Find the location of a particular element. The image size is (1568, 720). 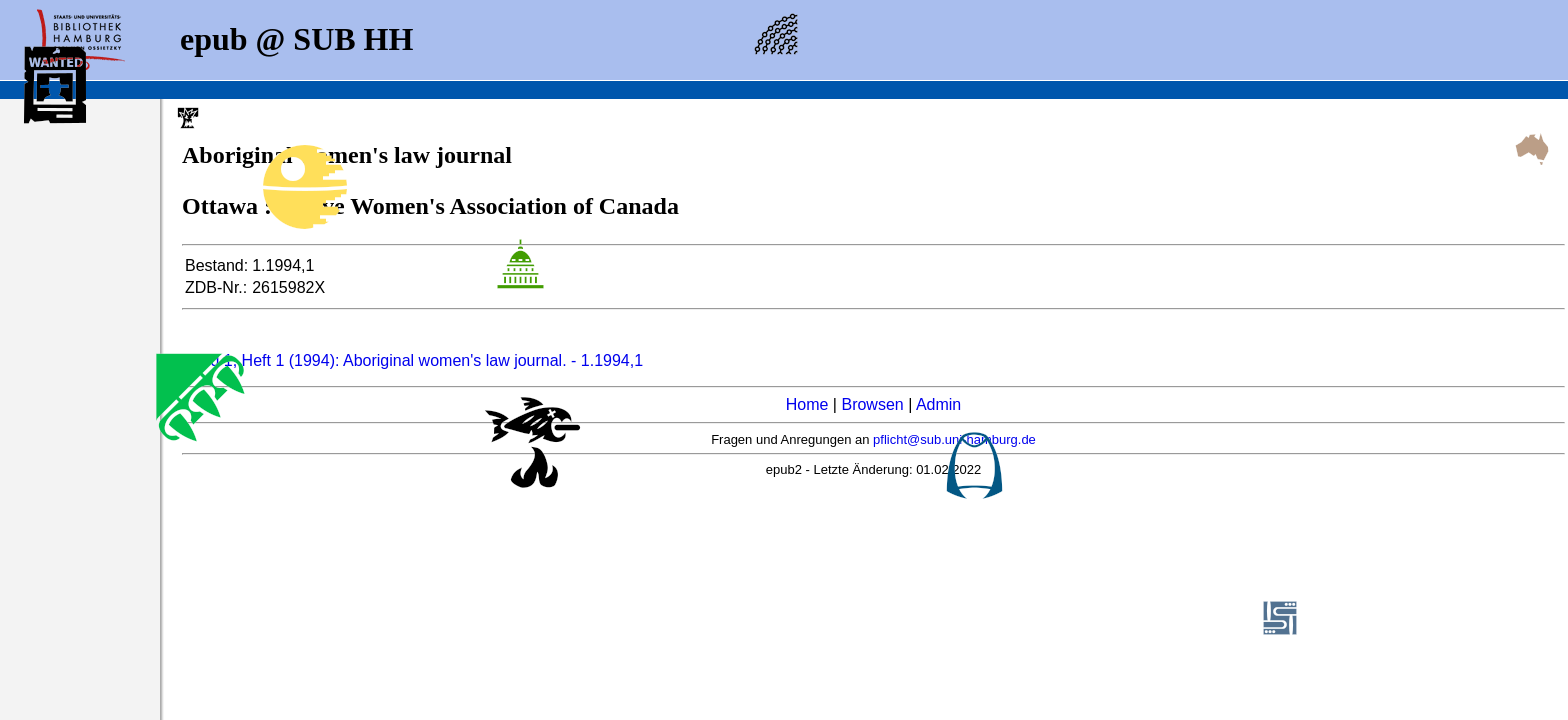

indicates a secure or encrypted connection is located at coordinates (776, 33).